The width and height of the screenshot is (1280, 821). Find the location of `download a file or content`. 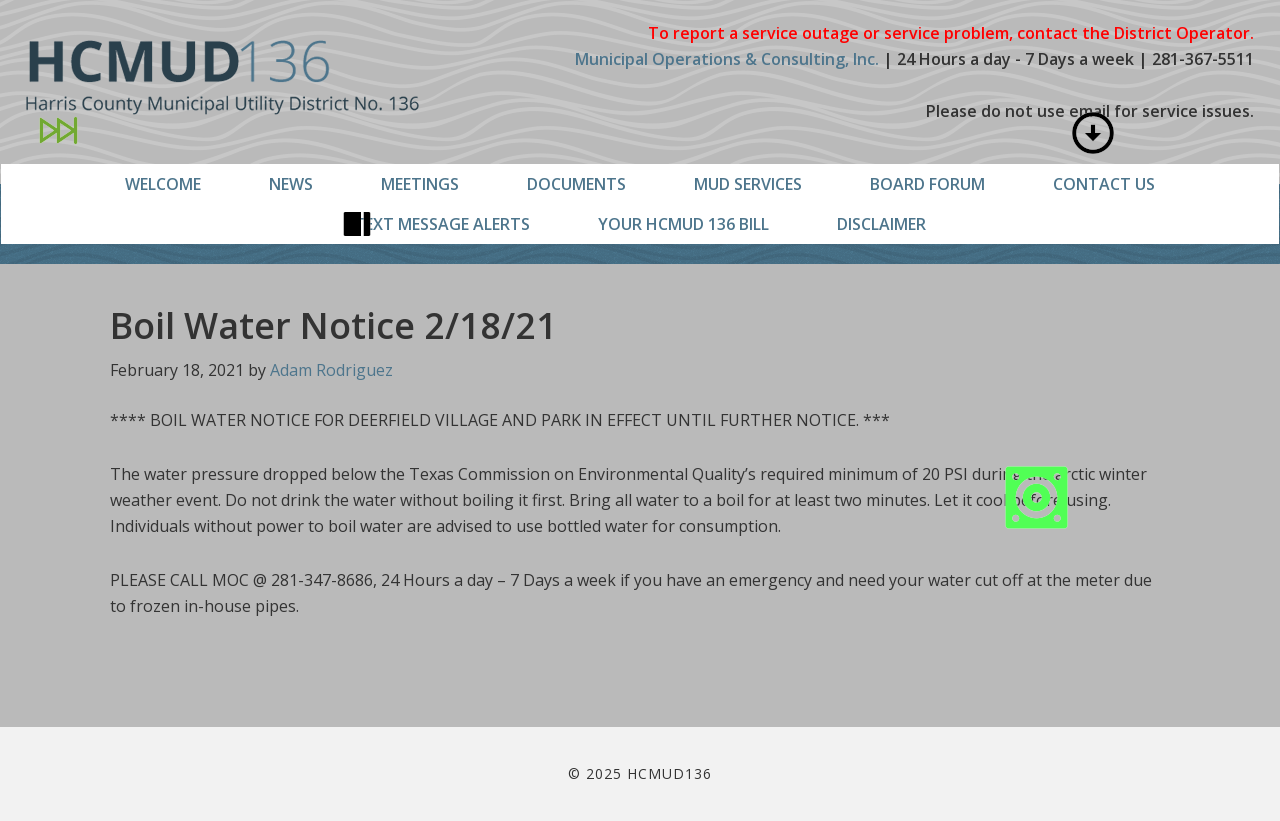

download a file or content is located at coordinates (1093, 133).